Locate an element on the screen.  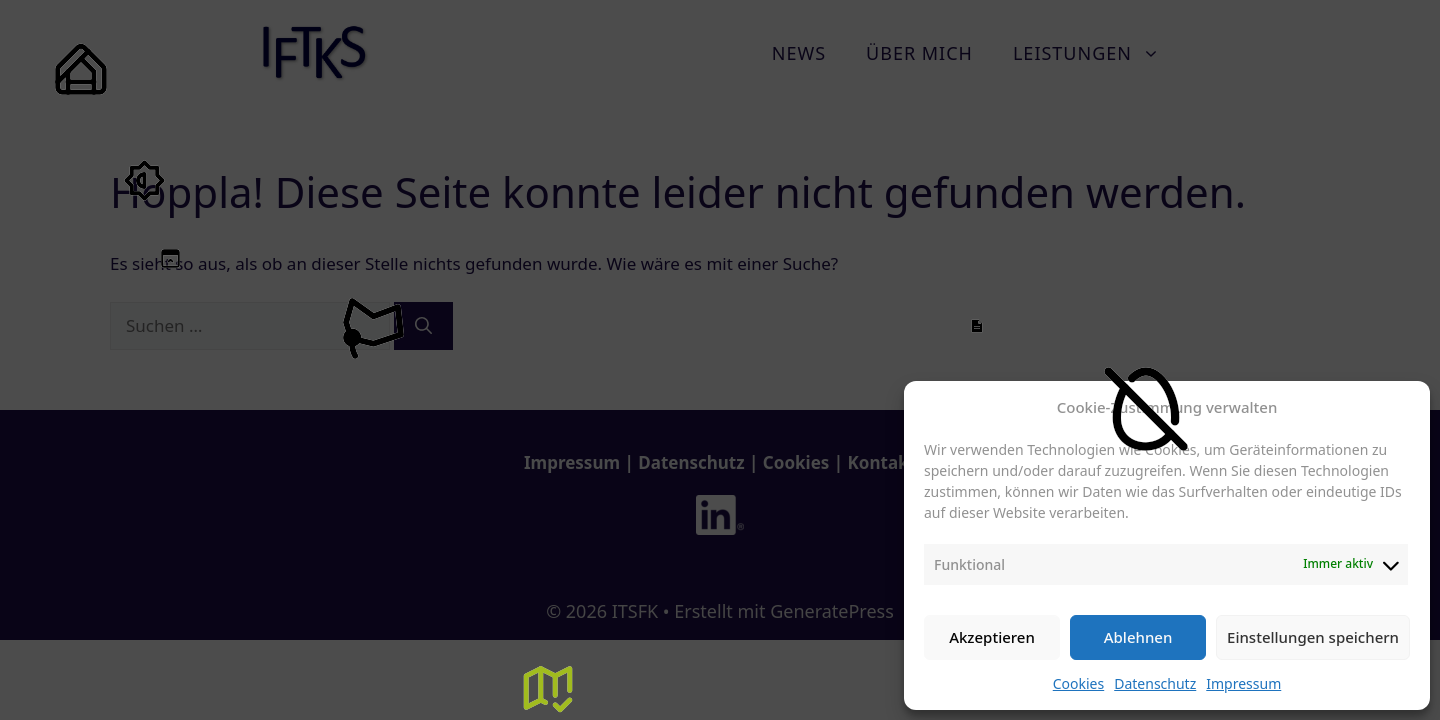
collapse the navigation bar is located at coordinates (170, 258).